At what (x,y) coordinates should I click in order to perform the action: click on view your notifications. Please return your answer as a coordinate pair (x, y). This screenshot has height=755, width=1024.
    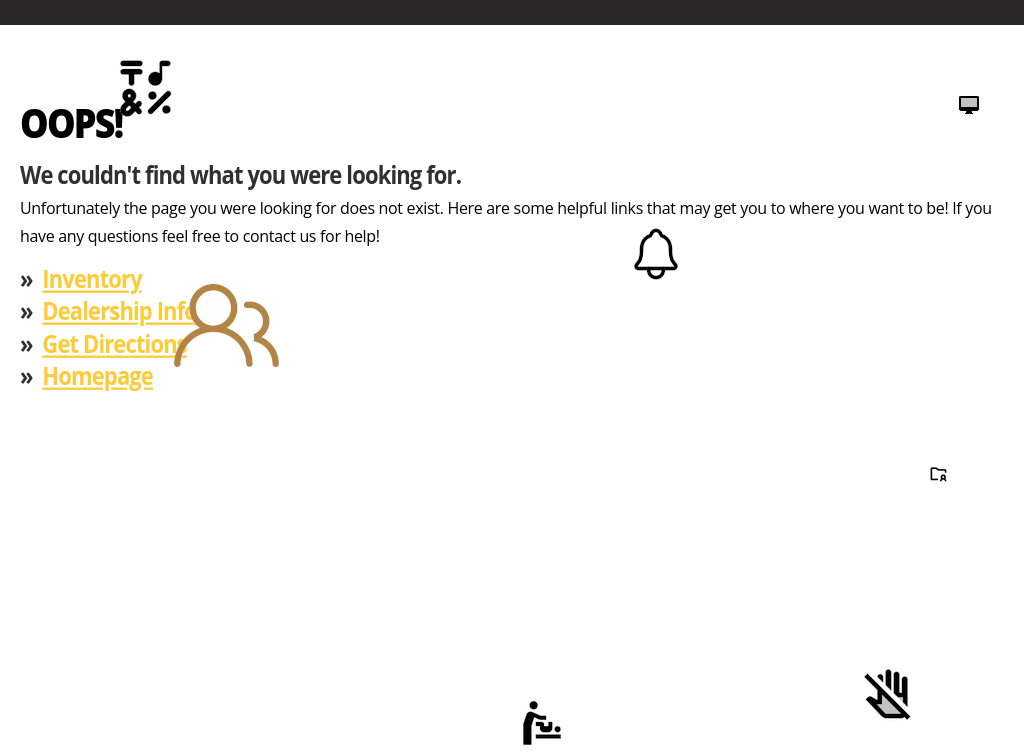
    Looking at the image, I should click on (656, 254).